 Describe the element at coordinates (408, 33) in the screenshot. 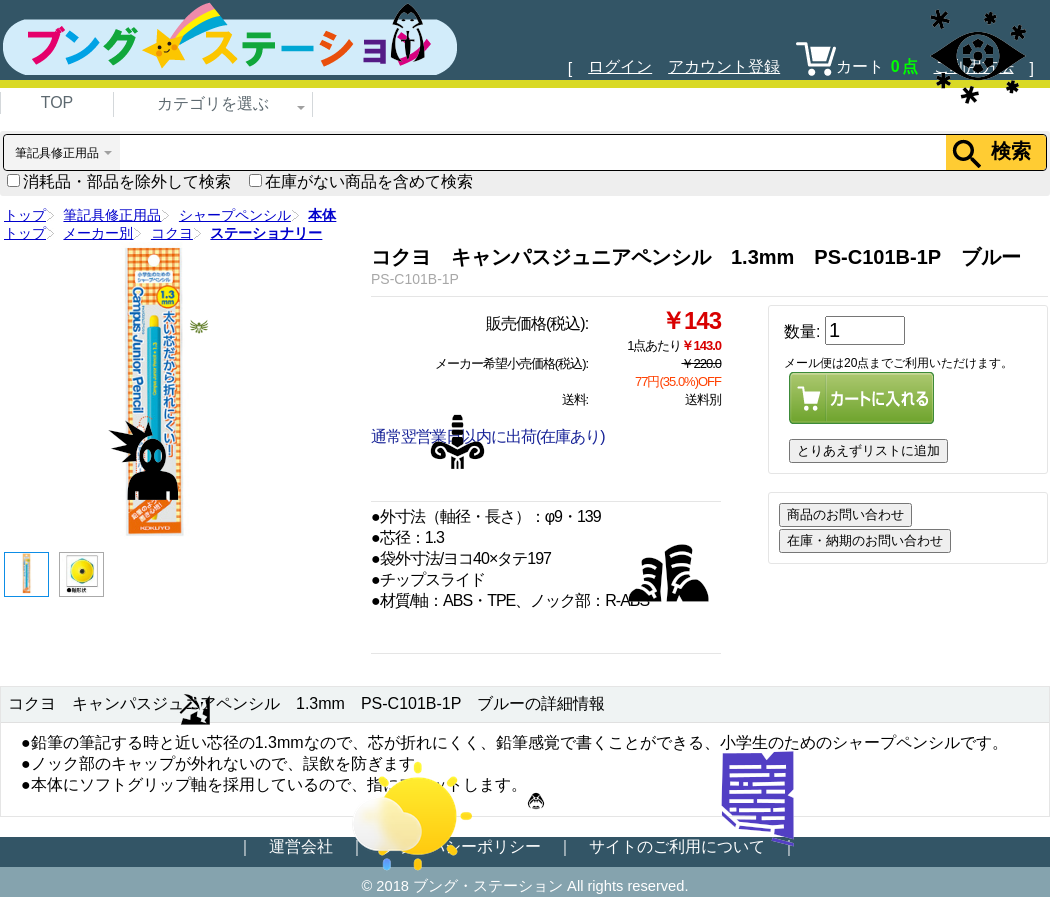

I see `stealth or rogue character class selection` at that location.